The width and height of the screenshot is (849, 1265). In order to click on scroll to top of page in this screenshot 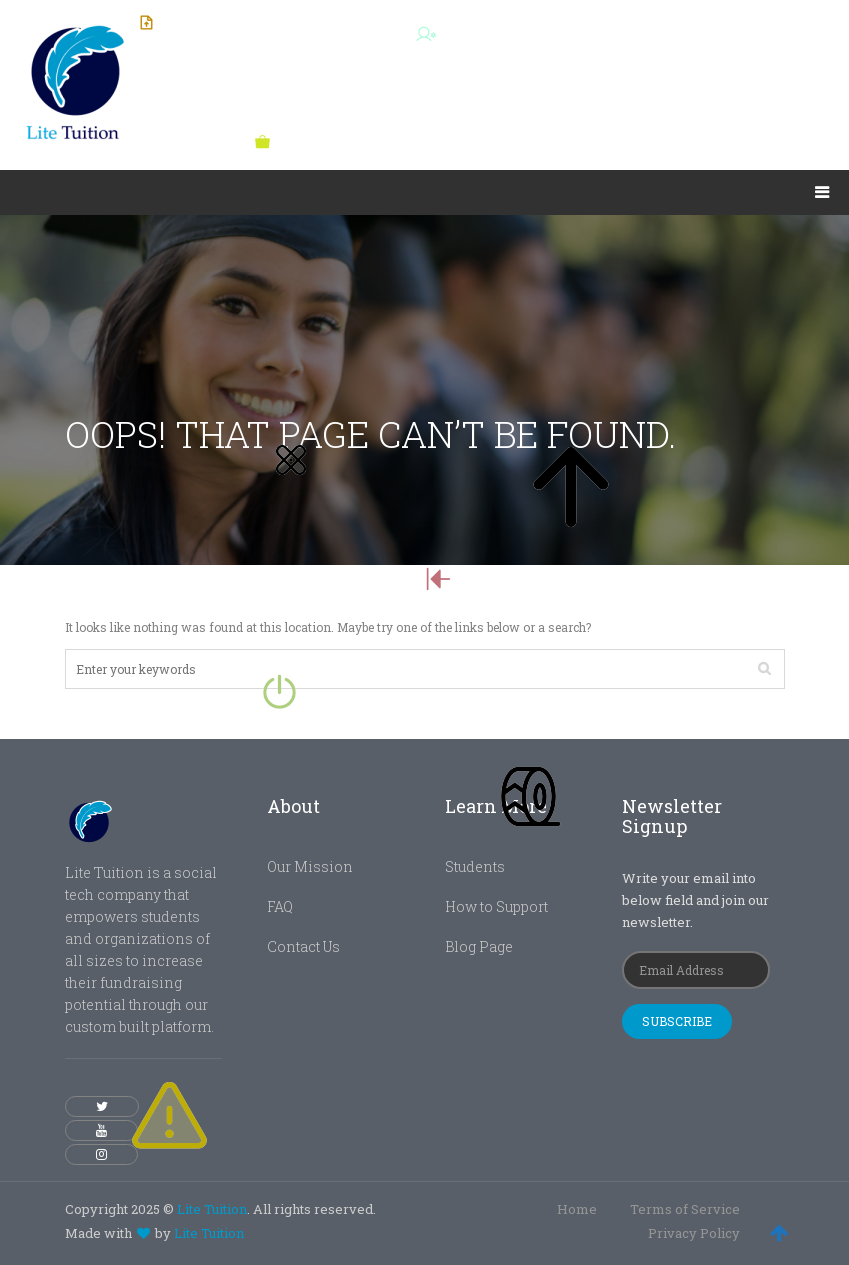, I will do `click(571, 487)`.